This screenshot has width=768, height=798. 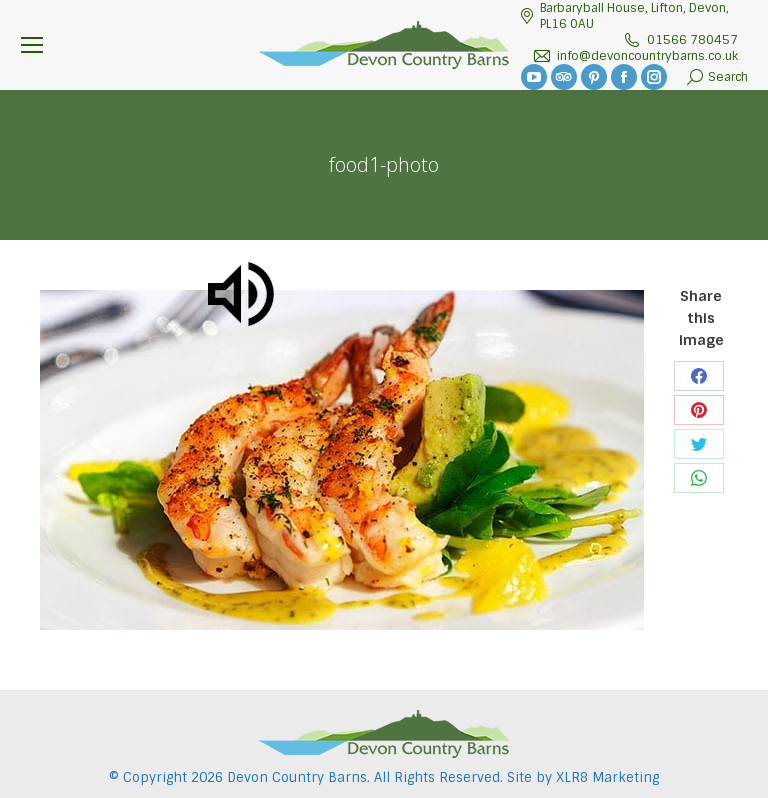 What do you see at coordinates (241, 294) in the screenshot?
I see `increase or adjust audio volume` at bounding box center [241, 294].